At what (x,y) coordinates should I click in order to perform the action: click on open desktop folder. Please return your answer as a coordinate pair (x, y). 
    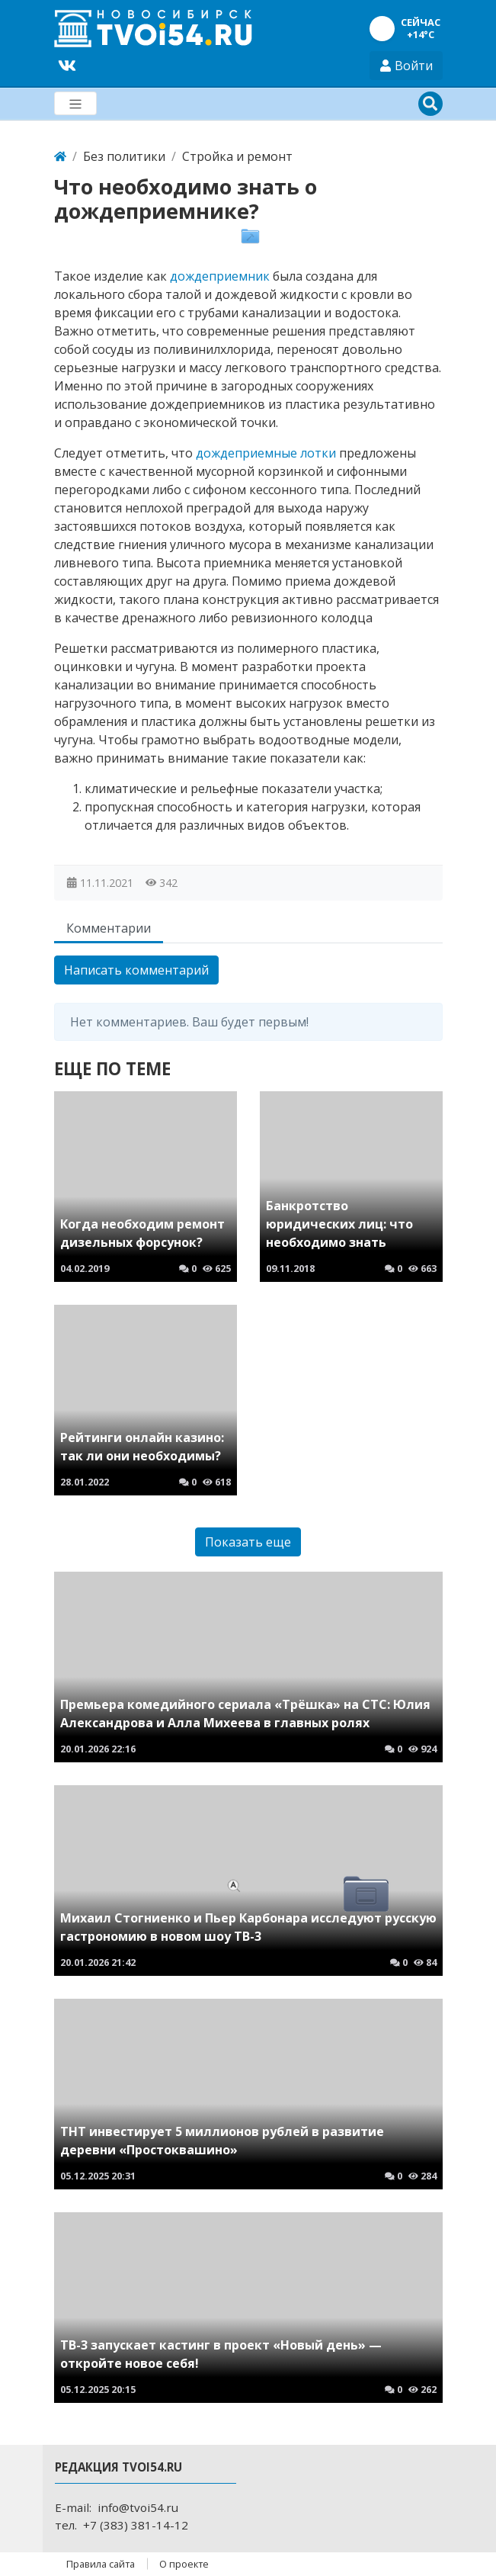
    Looking at the image, I should click on (366, 1893).